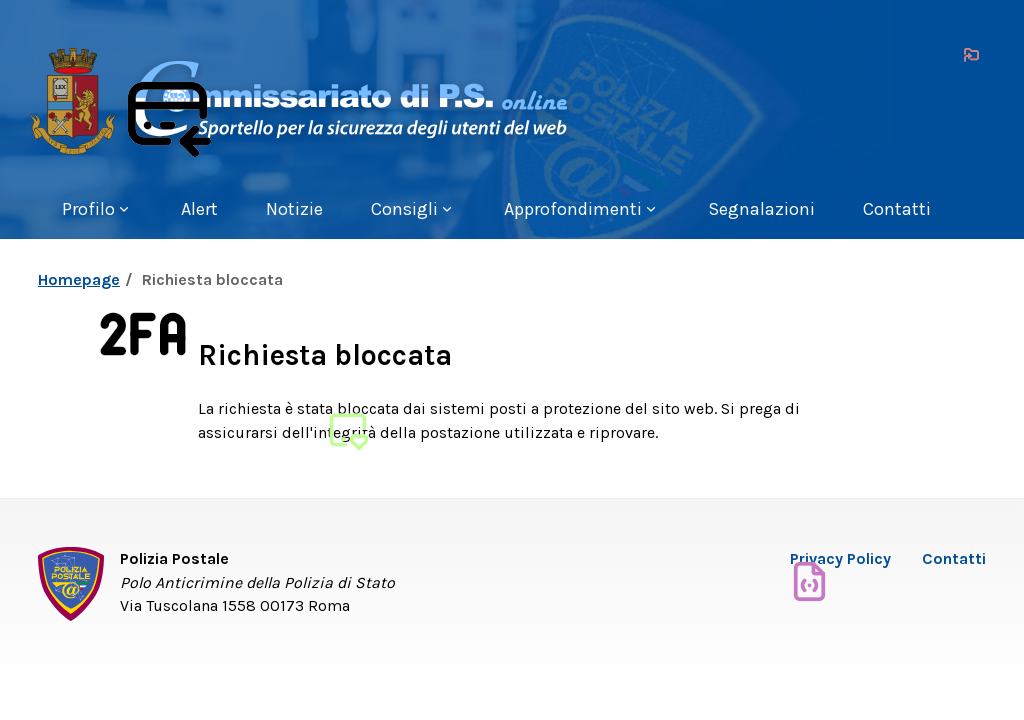 The image size is (1024, 720). Describe the element at coordinates (809, 581) in the screenshot. I see `access a file with wireless or signal data` at that location.